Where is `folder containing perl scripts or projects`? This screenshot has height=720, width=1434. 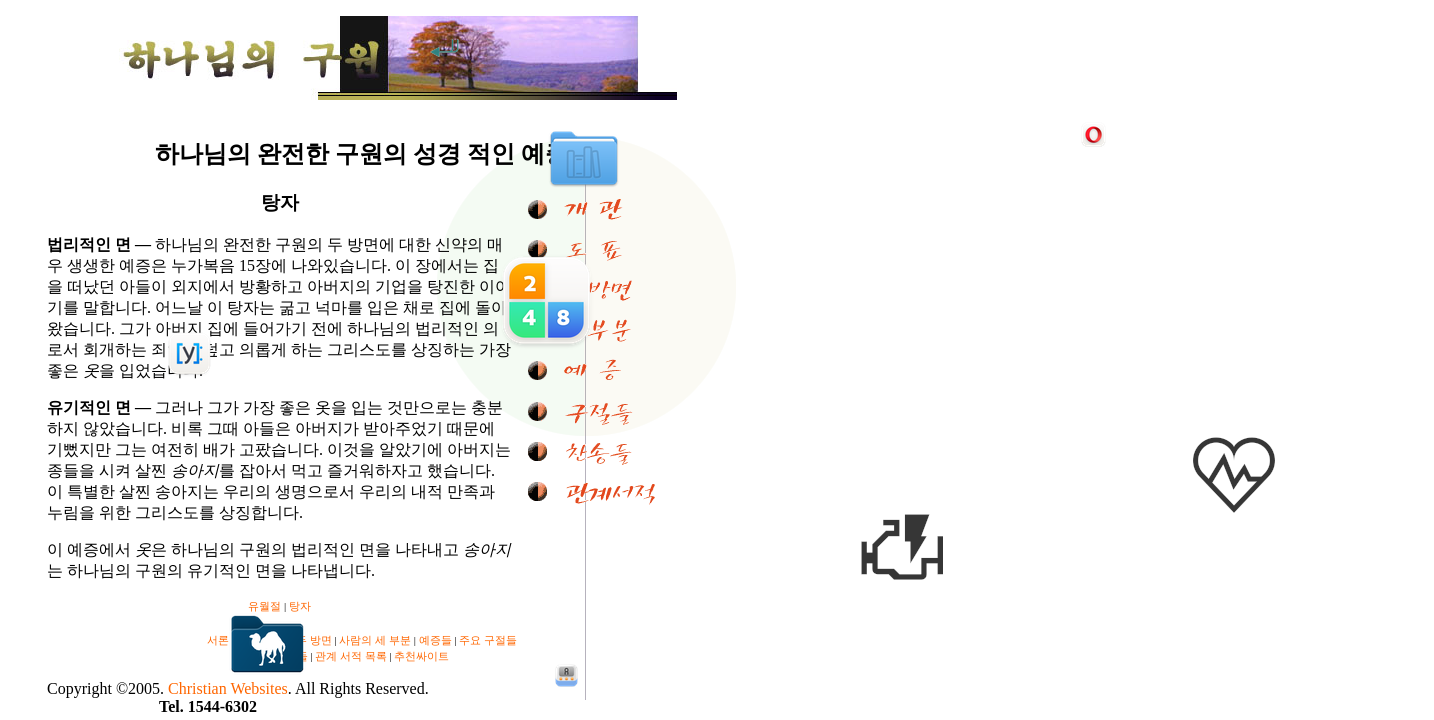 folder containing perl scripts or projects is located at coordinates (267, 646).